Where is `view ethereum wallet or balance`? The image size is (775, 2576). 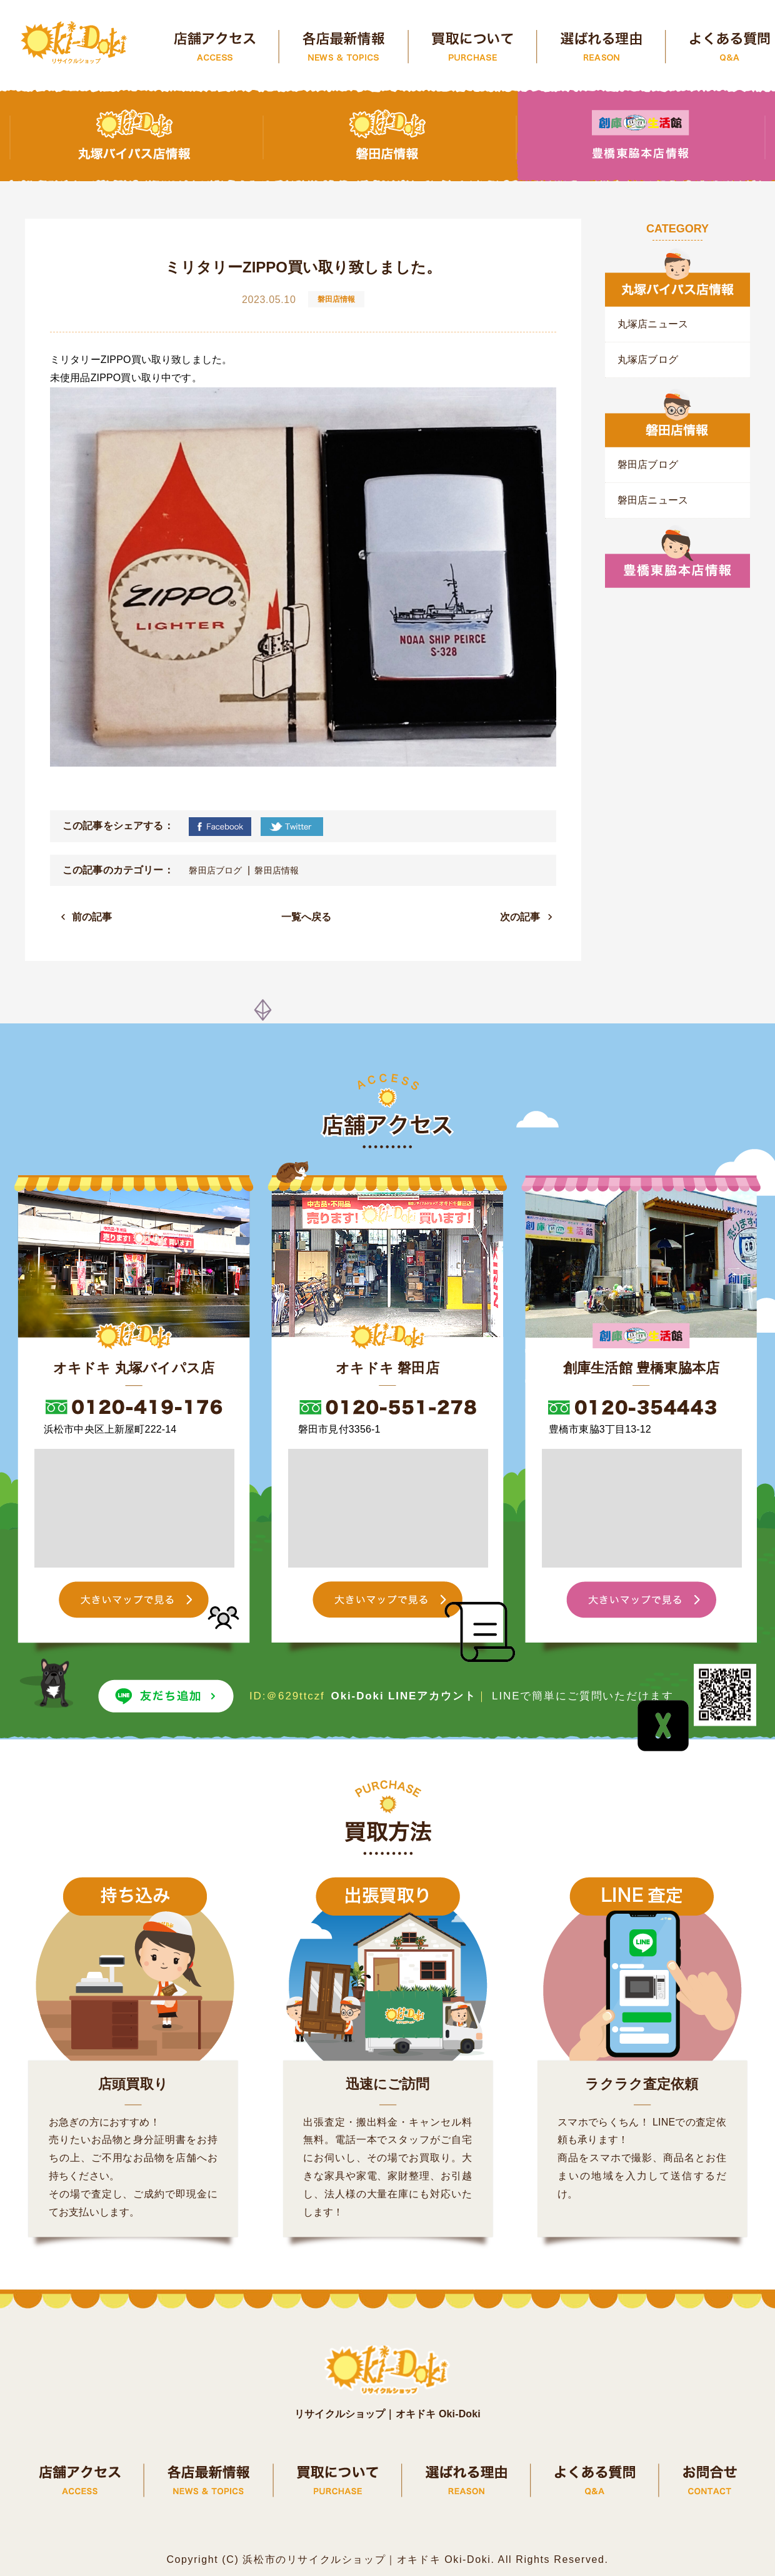
view ethereum wallet or balance is located at coordinates (262, 1010).